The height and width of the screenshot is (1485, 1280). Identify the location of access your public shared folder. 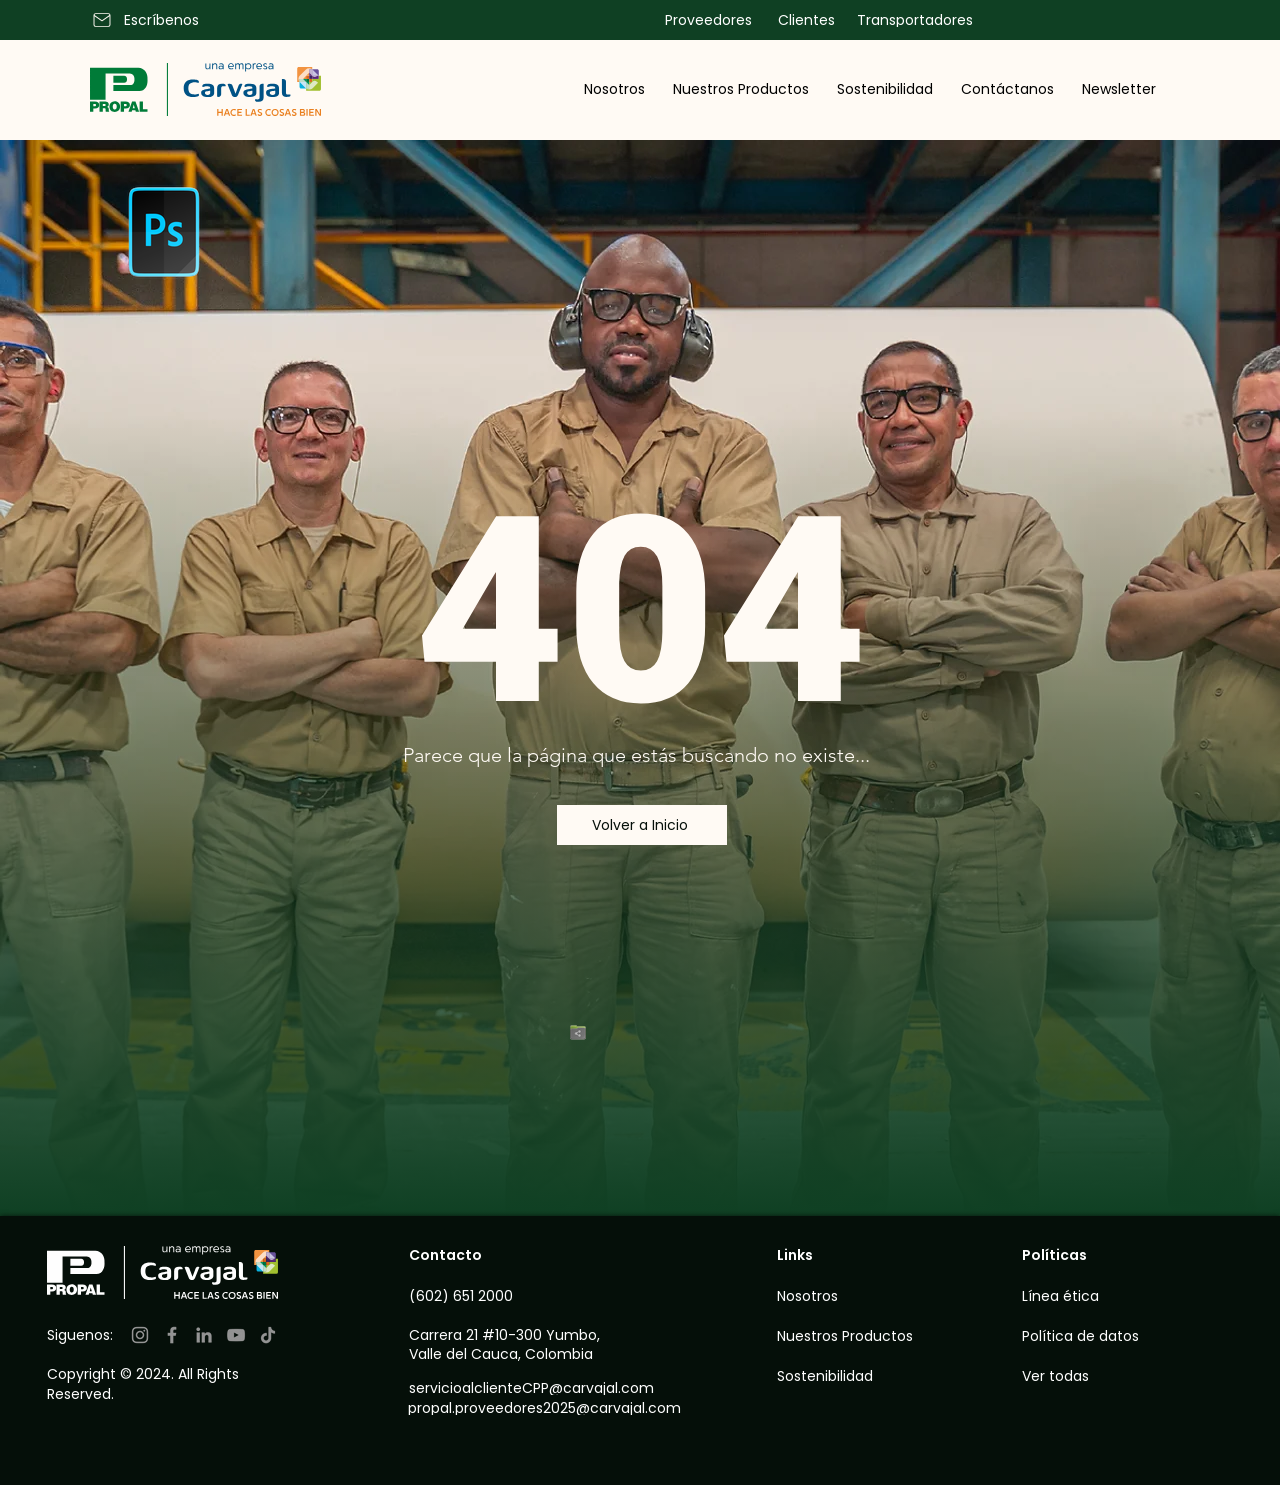
(578, 1032).